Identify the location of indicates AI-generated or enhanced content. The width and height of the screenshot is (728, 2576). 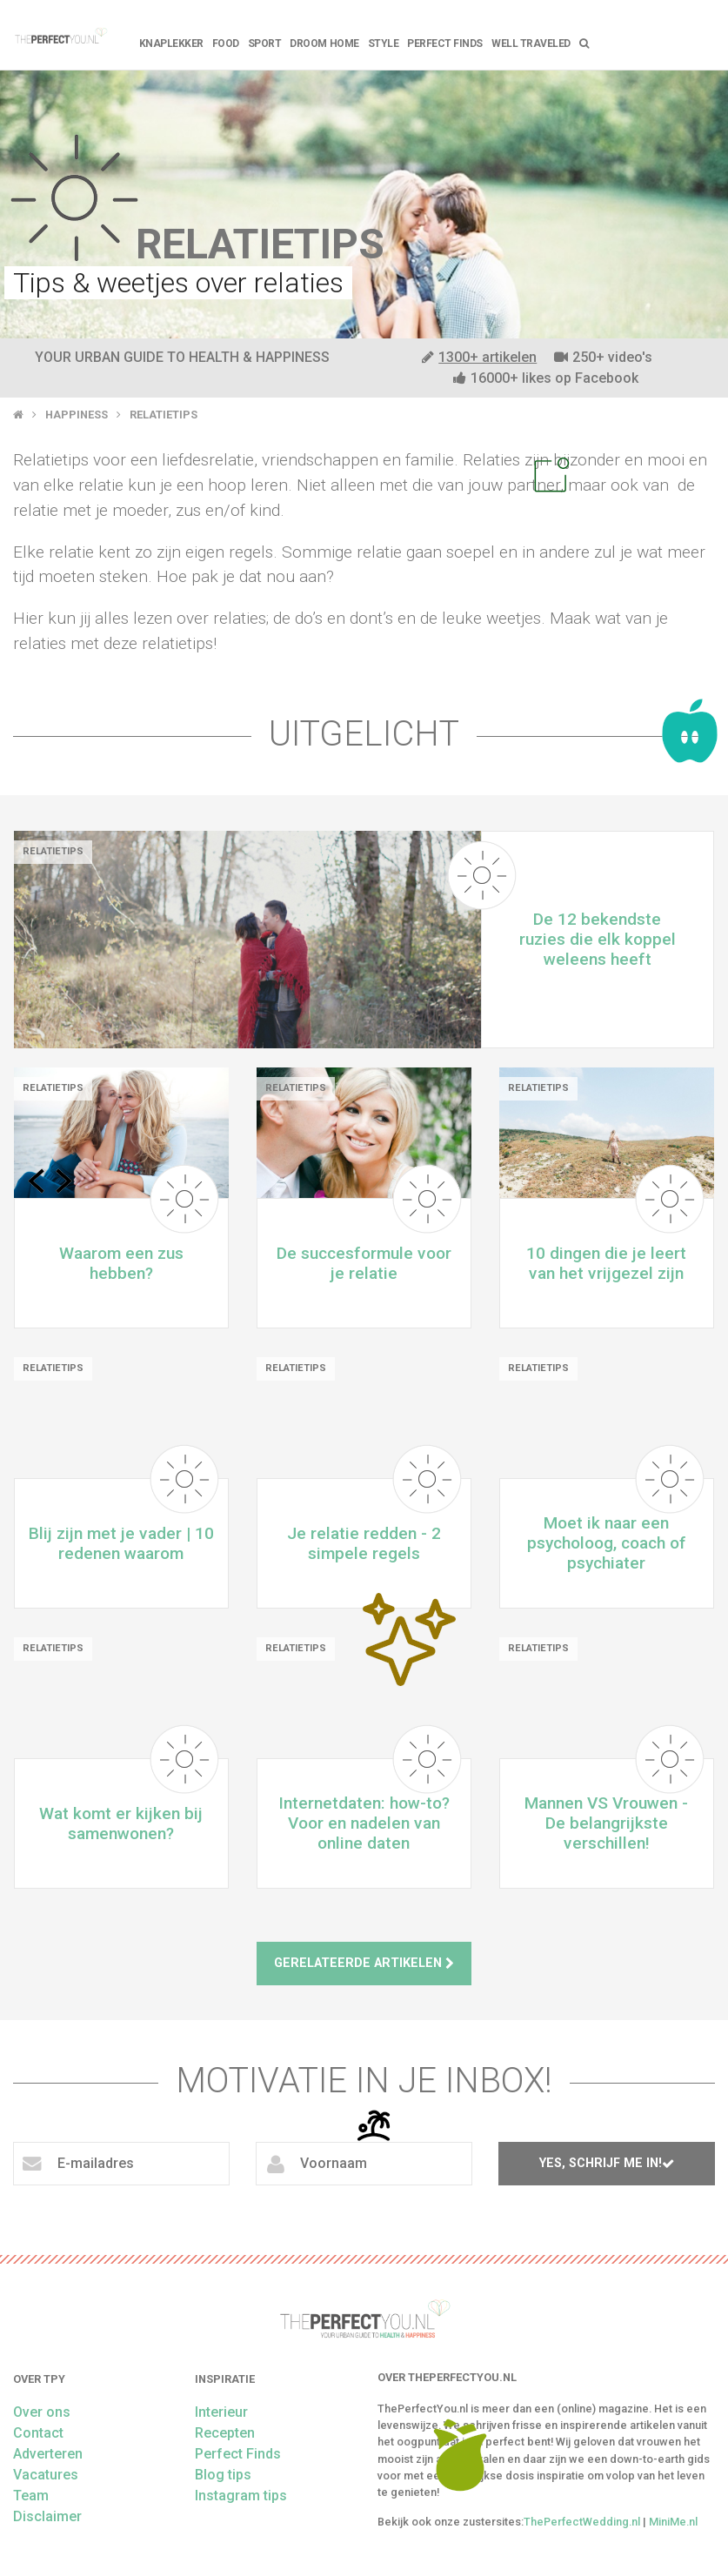
(409, 1639).